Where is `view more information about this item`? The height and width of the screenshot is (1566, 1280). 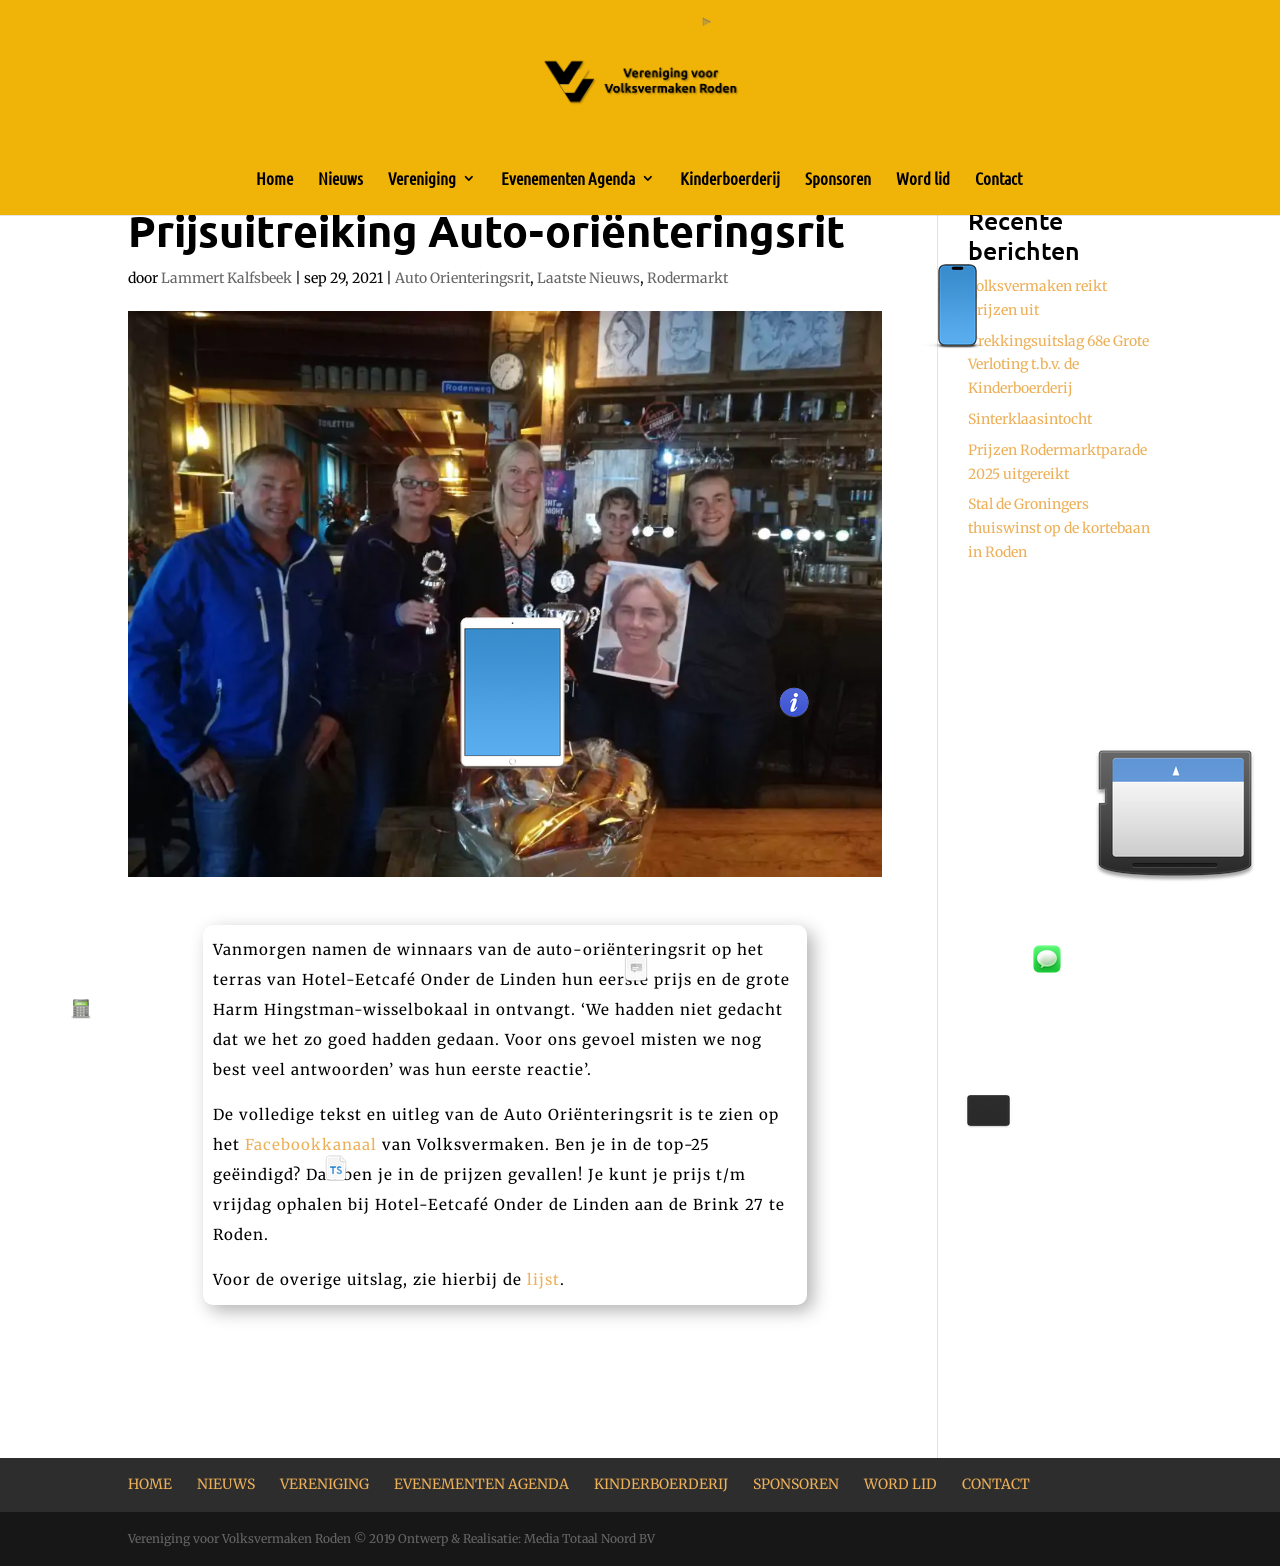 view more information about this item is located at coordinates (794, 702).